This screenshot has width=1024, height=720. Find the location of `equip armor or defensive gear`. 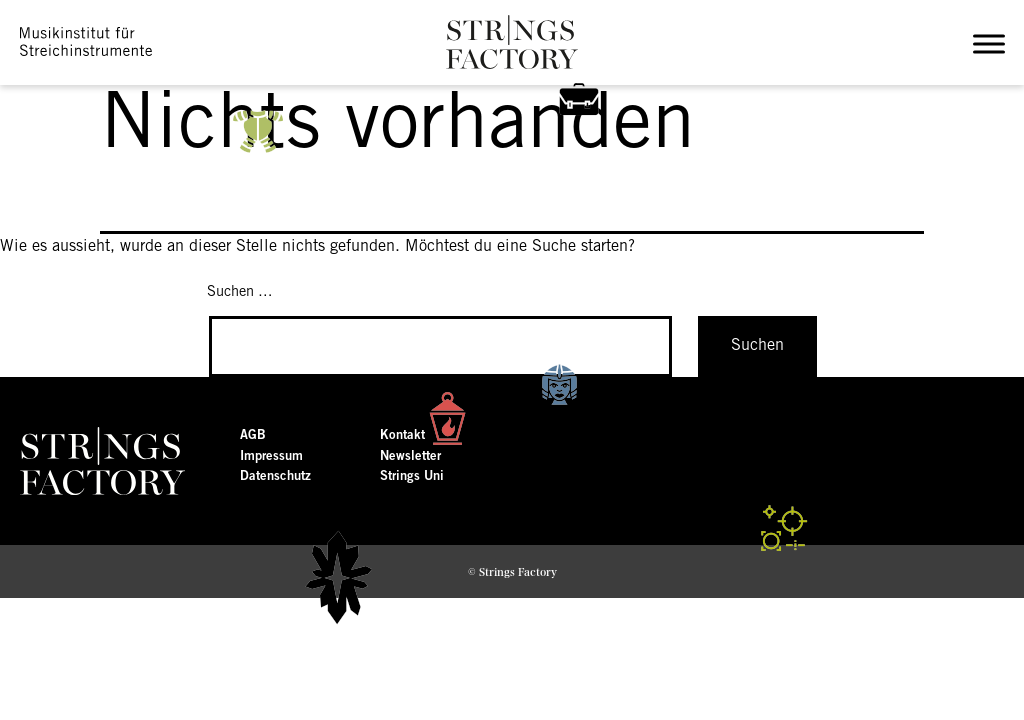

equip armor or defensive gear is located at coordinates (258, 130).